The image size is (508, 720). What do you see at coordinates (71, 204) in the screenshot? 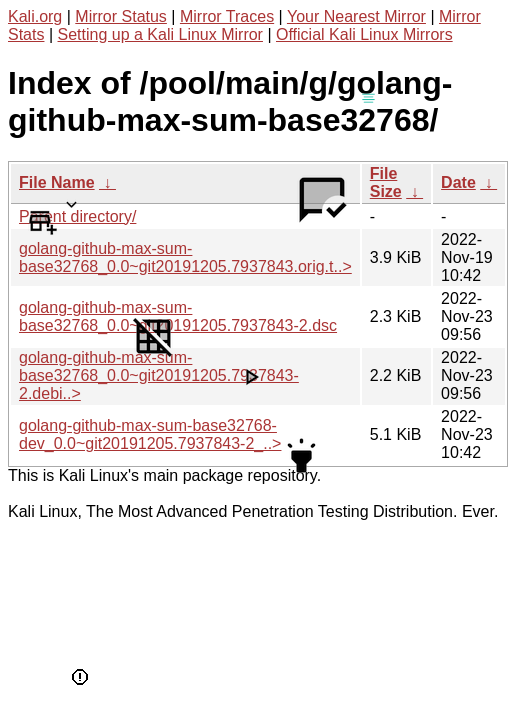
I see `expand to show more content` at bounding box center [71, 204].